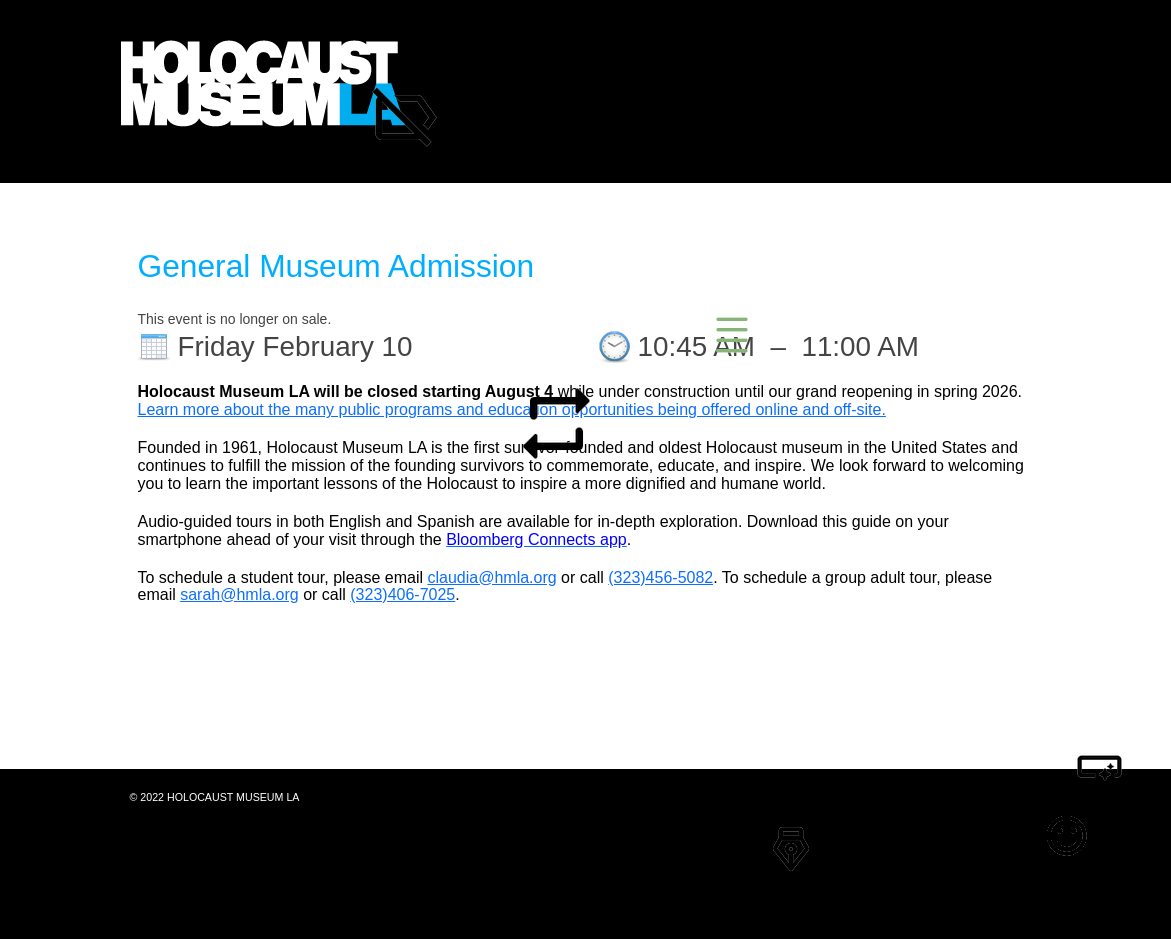 This screenshot has width=1171, height=939. What do you see at coordinates (732, 335) in the screenshot?
I see `switch to compact list view` at bounding box center [732, 335].